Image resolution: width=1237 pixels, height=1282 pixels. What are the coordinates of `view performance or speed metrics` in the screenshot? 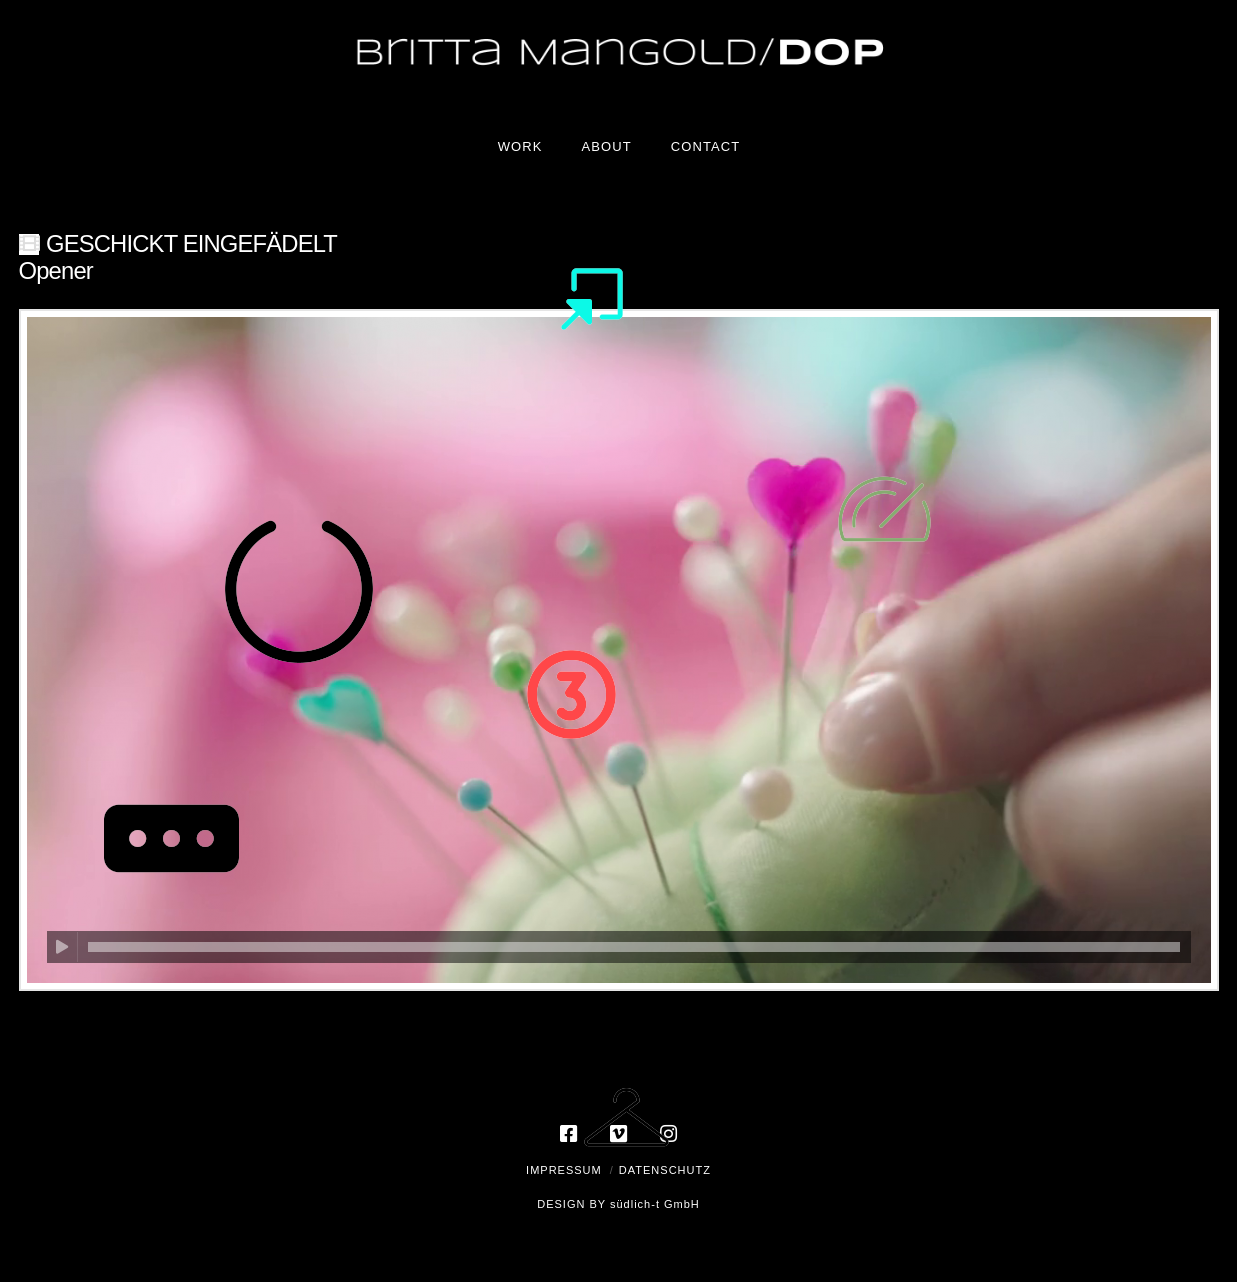 It's located at (884, 512).